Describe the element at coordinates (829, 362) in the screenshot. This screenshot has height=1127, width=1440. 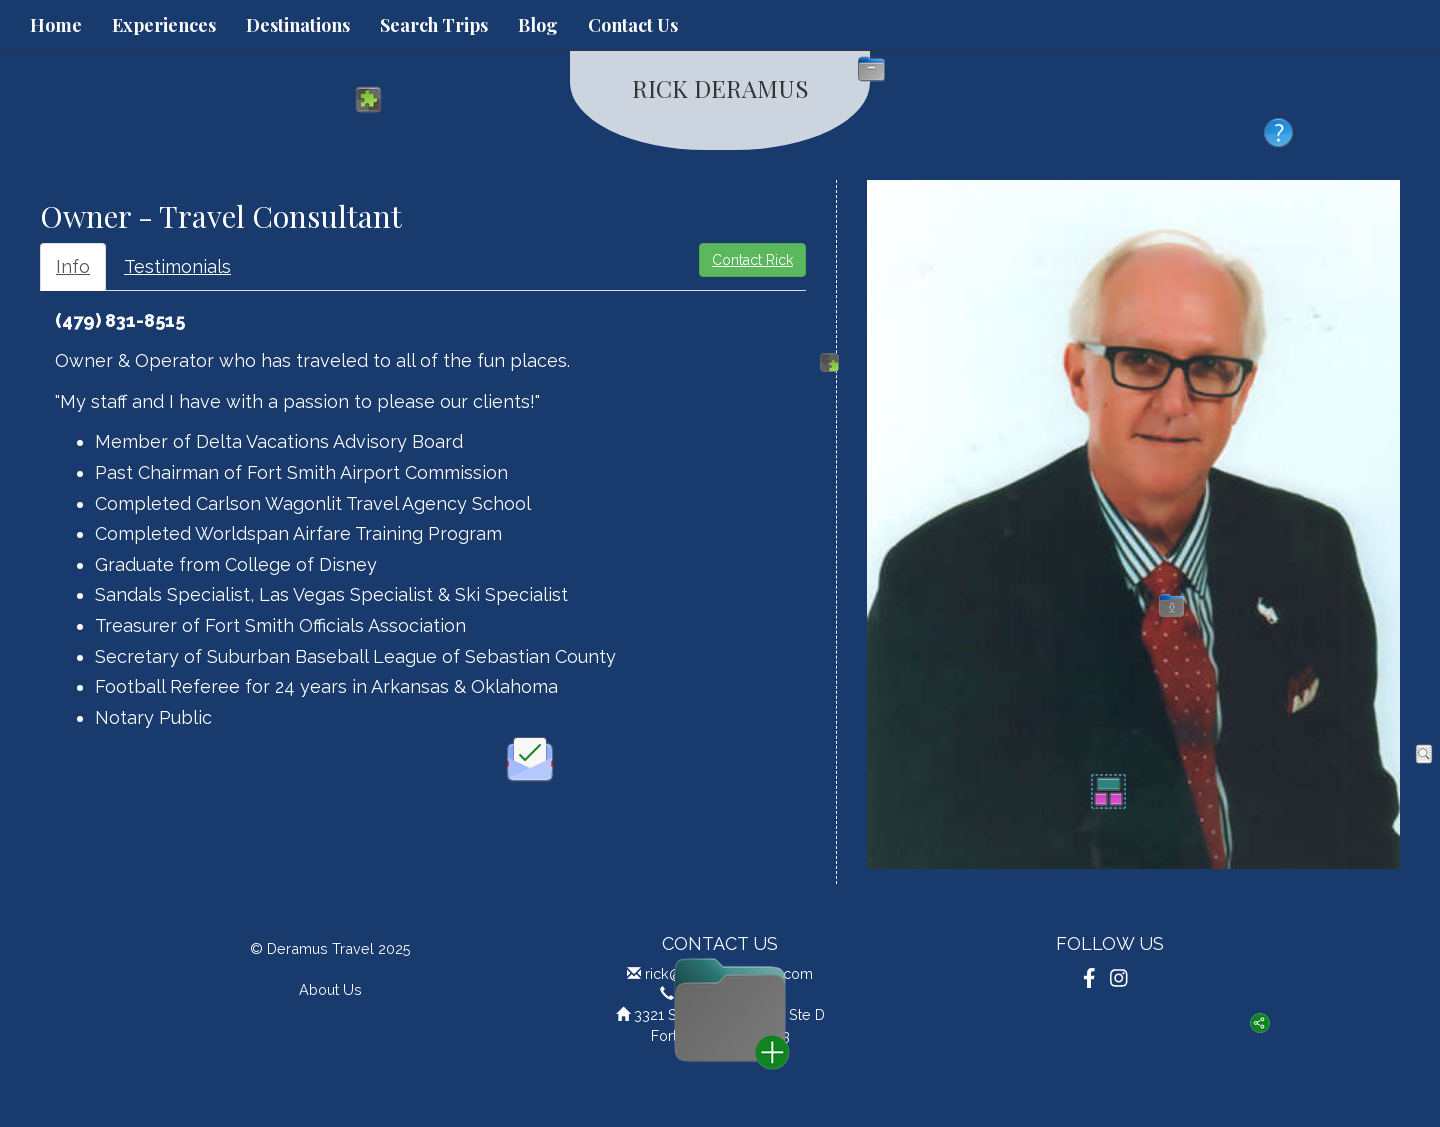
I see `open gnome extensions manager` at that location.